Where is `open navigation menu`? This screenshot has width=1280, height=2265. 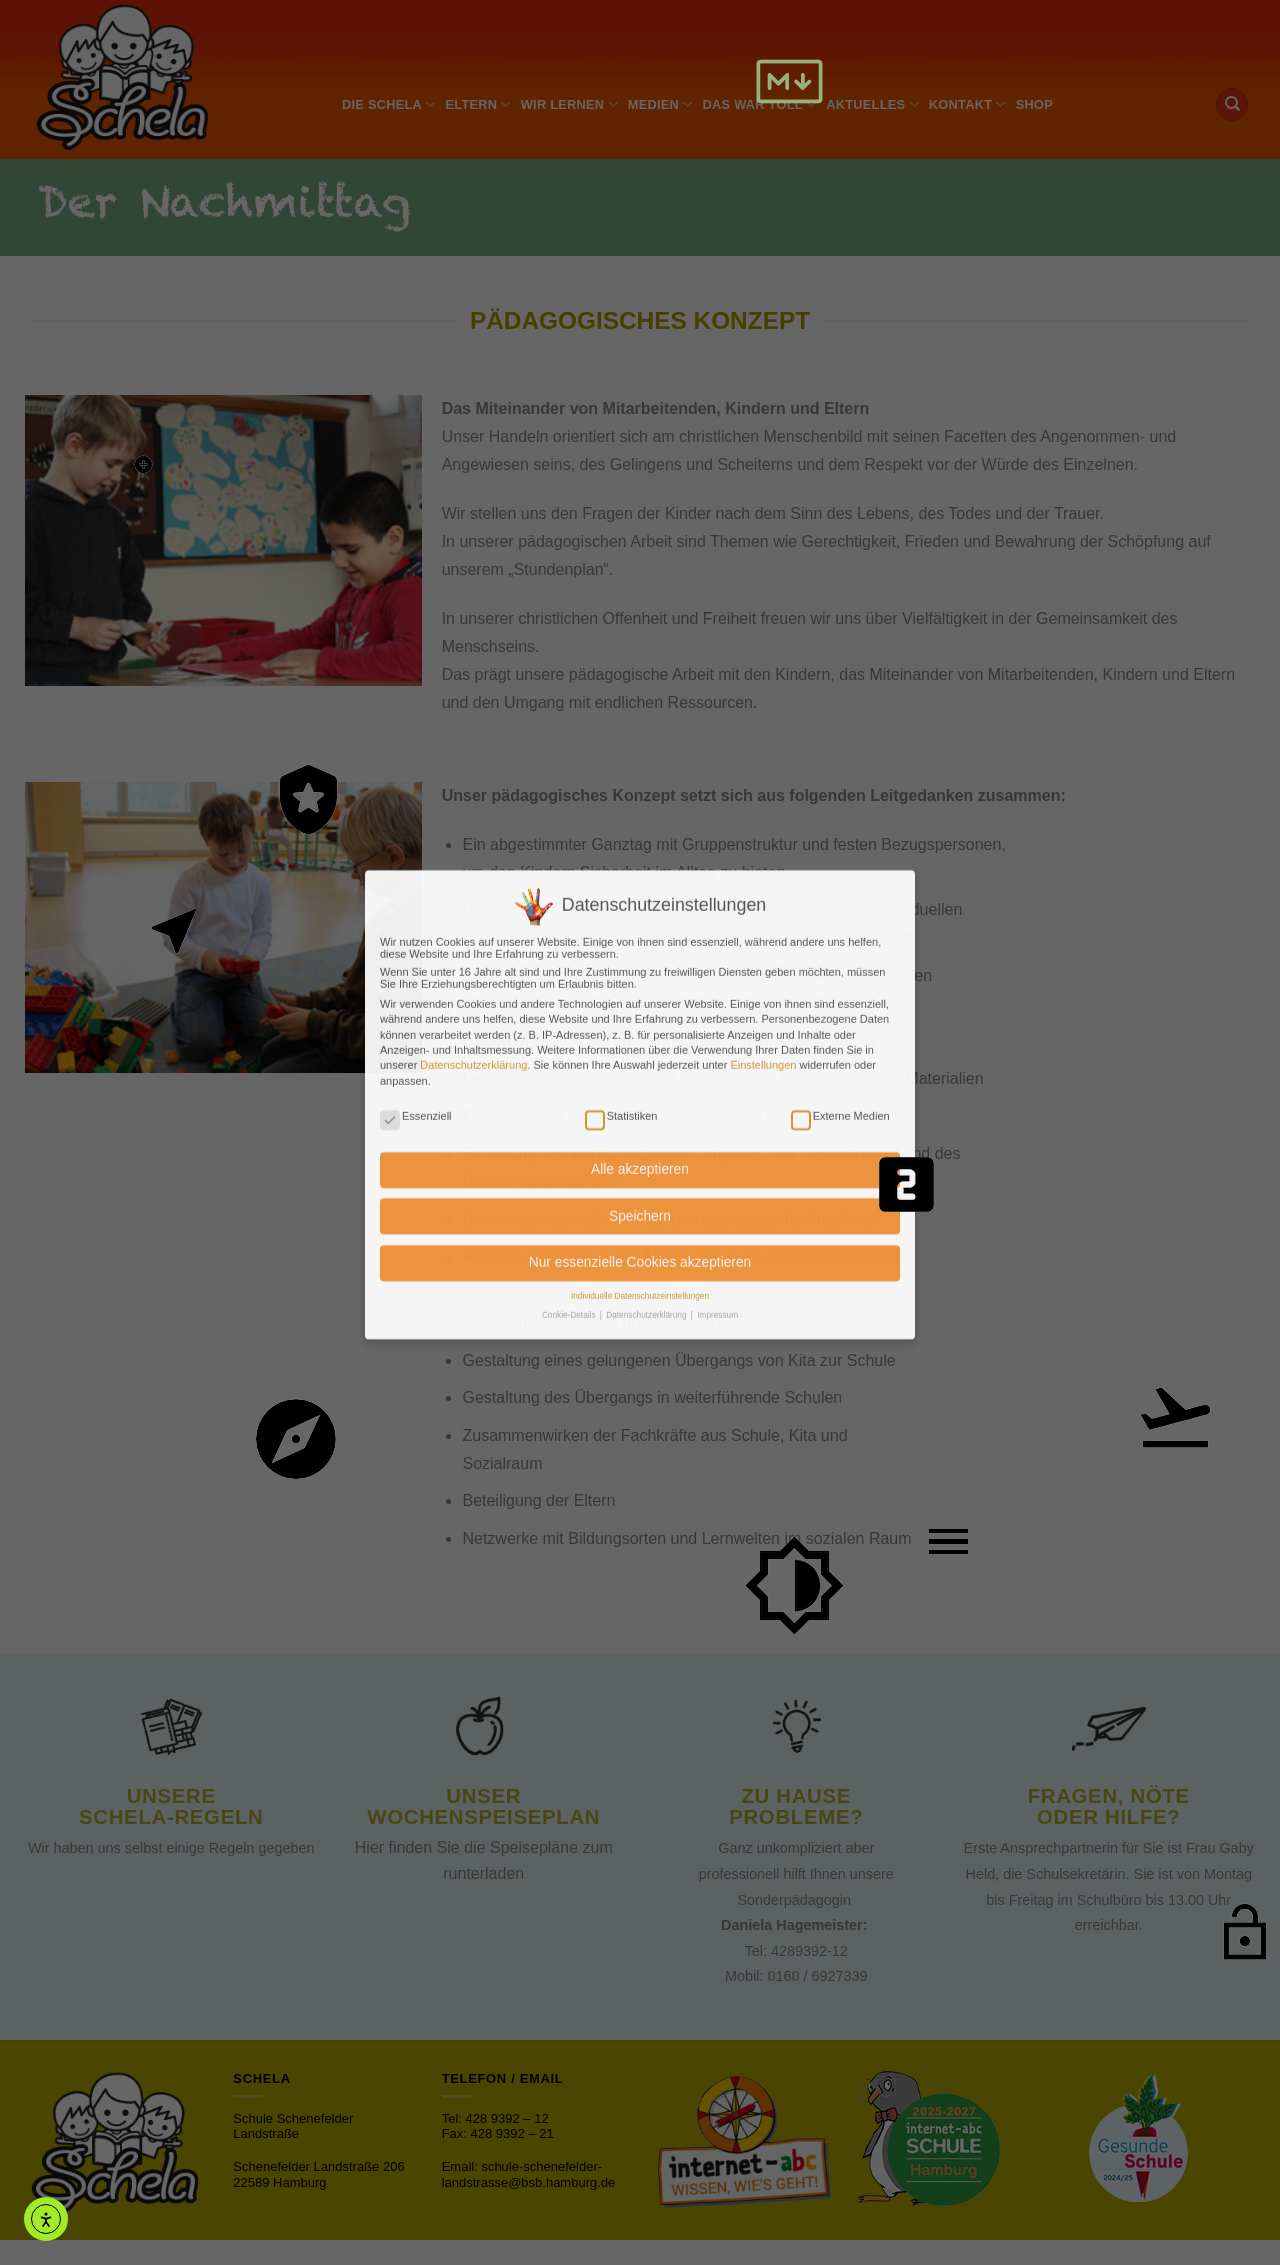 open navigation menu is located at coordinates (948, 1541).